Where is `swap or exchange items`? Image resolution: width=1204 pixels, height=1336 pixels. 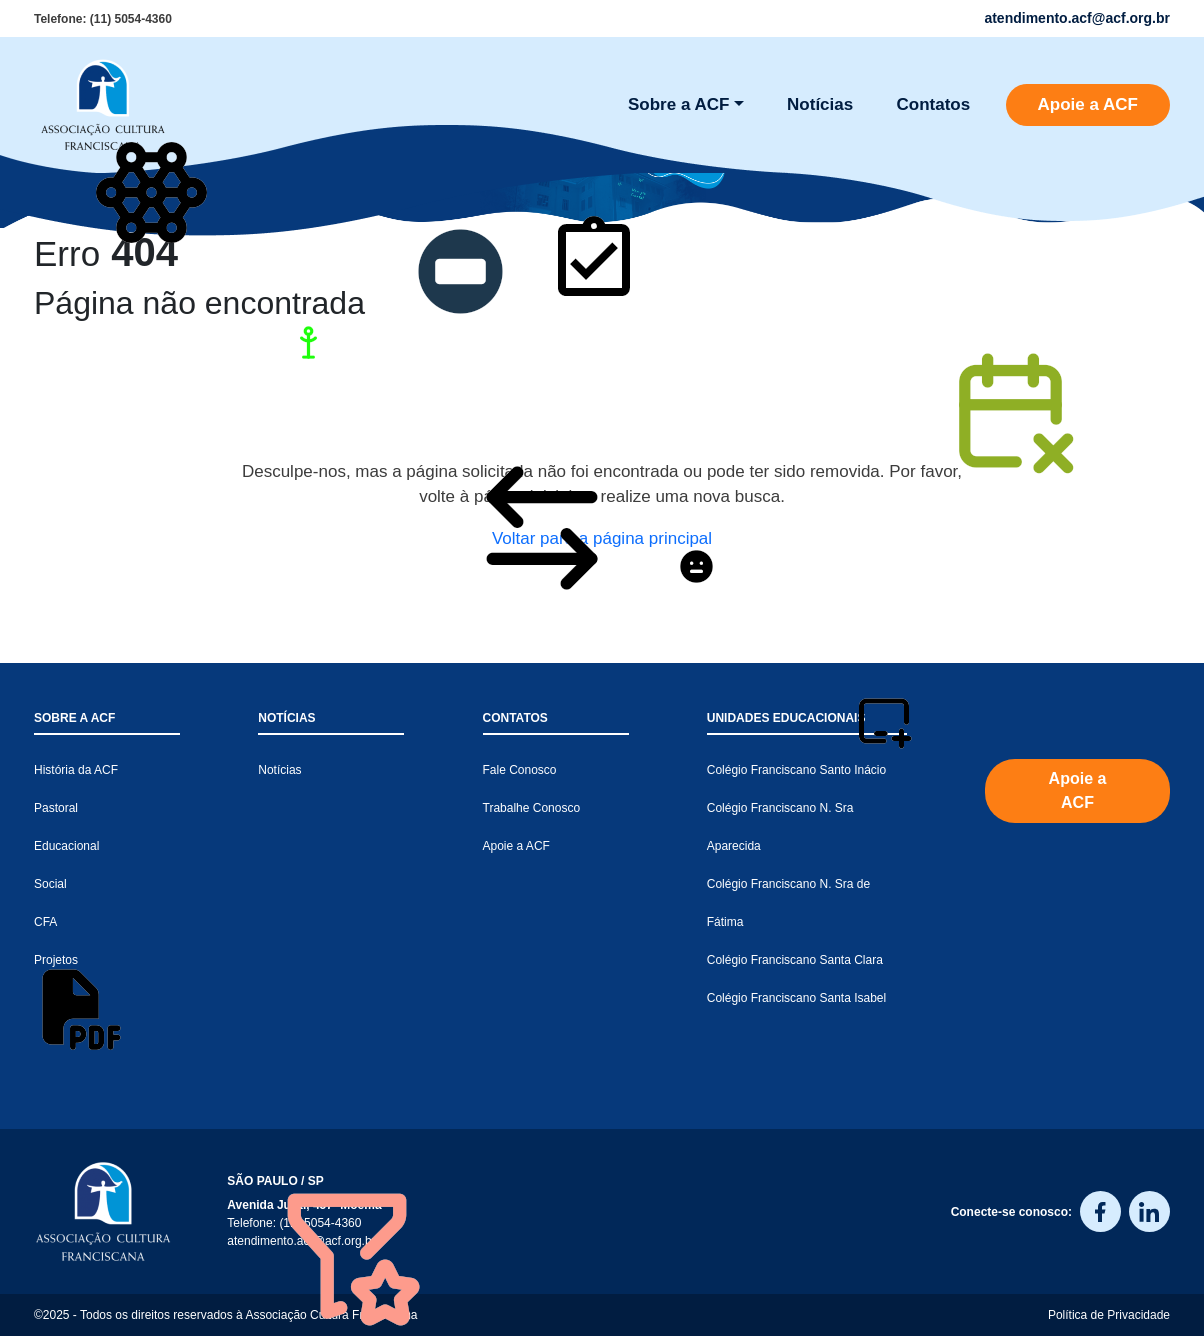 swap or exchange items is located at coordinates (542, 528).